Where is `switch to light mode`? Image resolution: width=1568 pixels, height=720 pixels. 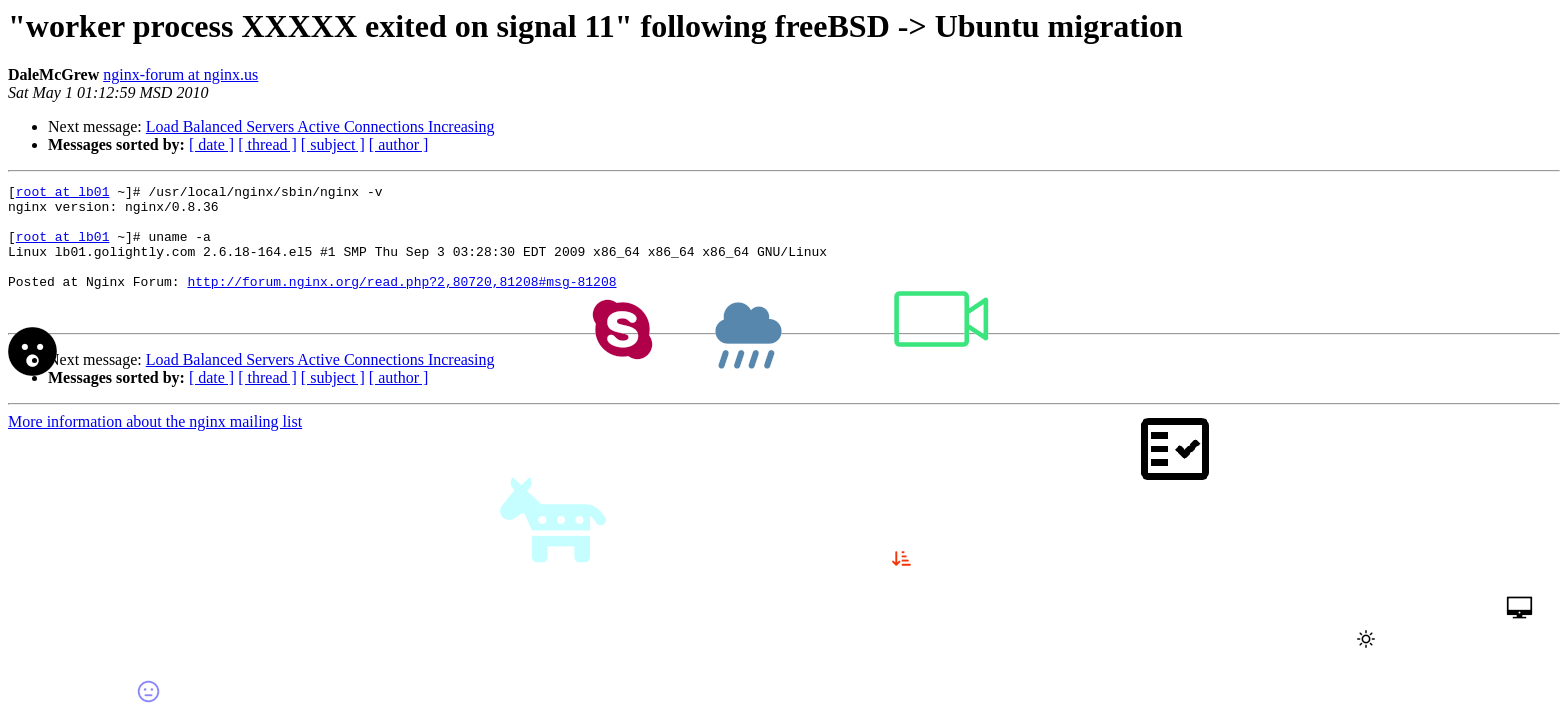
switch to light mode is located at coordinates (1366, 639).